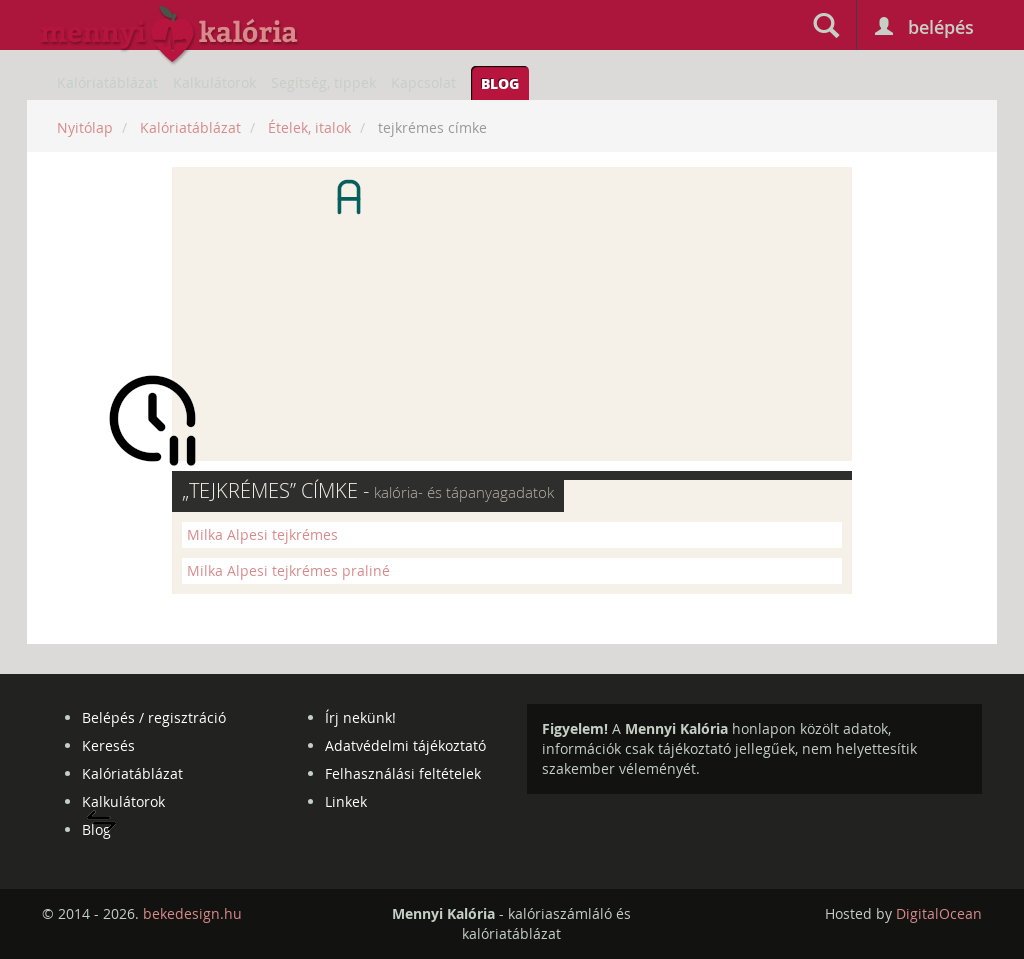 The image size is (1024, 959). What do you see at coordinates (349, 197) in the screenshot?
I see `select font or text formatting options` at bounding box center [349, 197].